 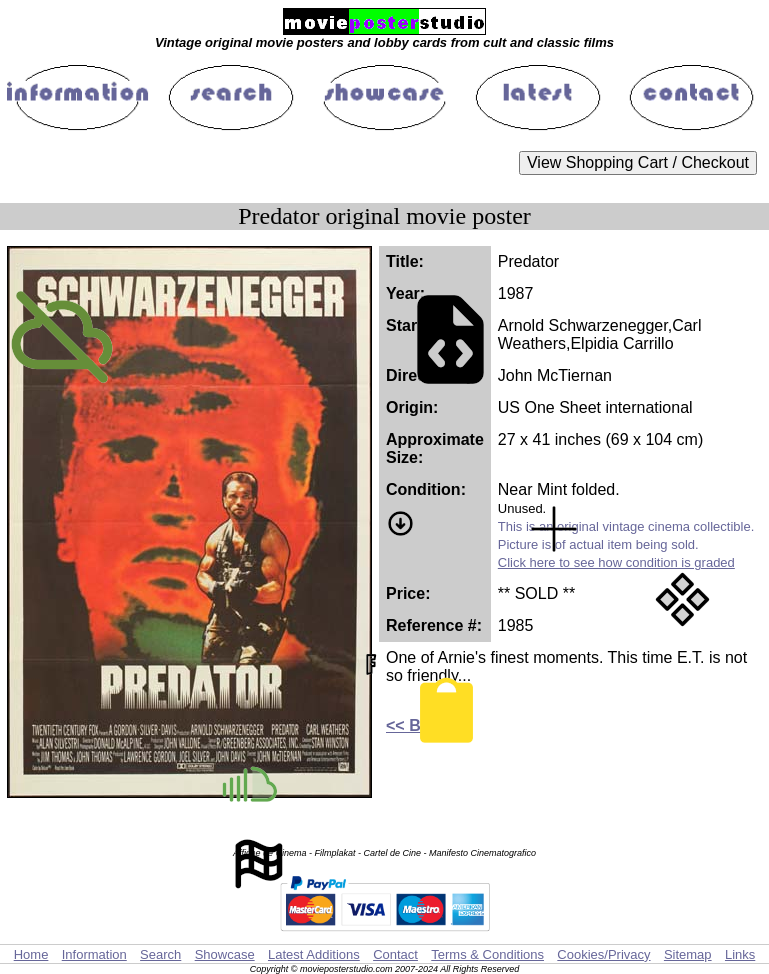 What do you see at coordinates (400, 523) in the screenshot?
I see `download a file or content` at bounding box center [400, 523].